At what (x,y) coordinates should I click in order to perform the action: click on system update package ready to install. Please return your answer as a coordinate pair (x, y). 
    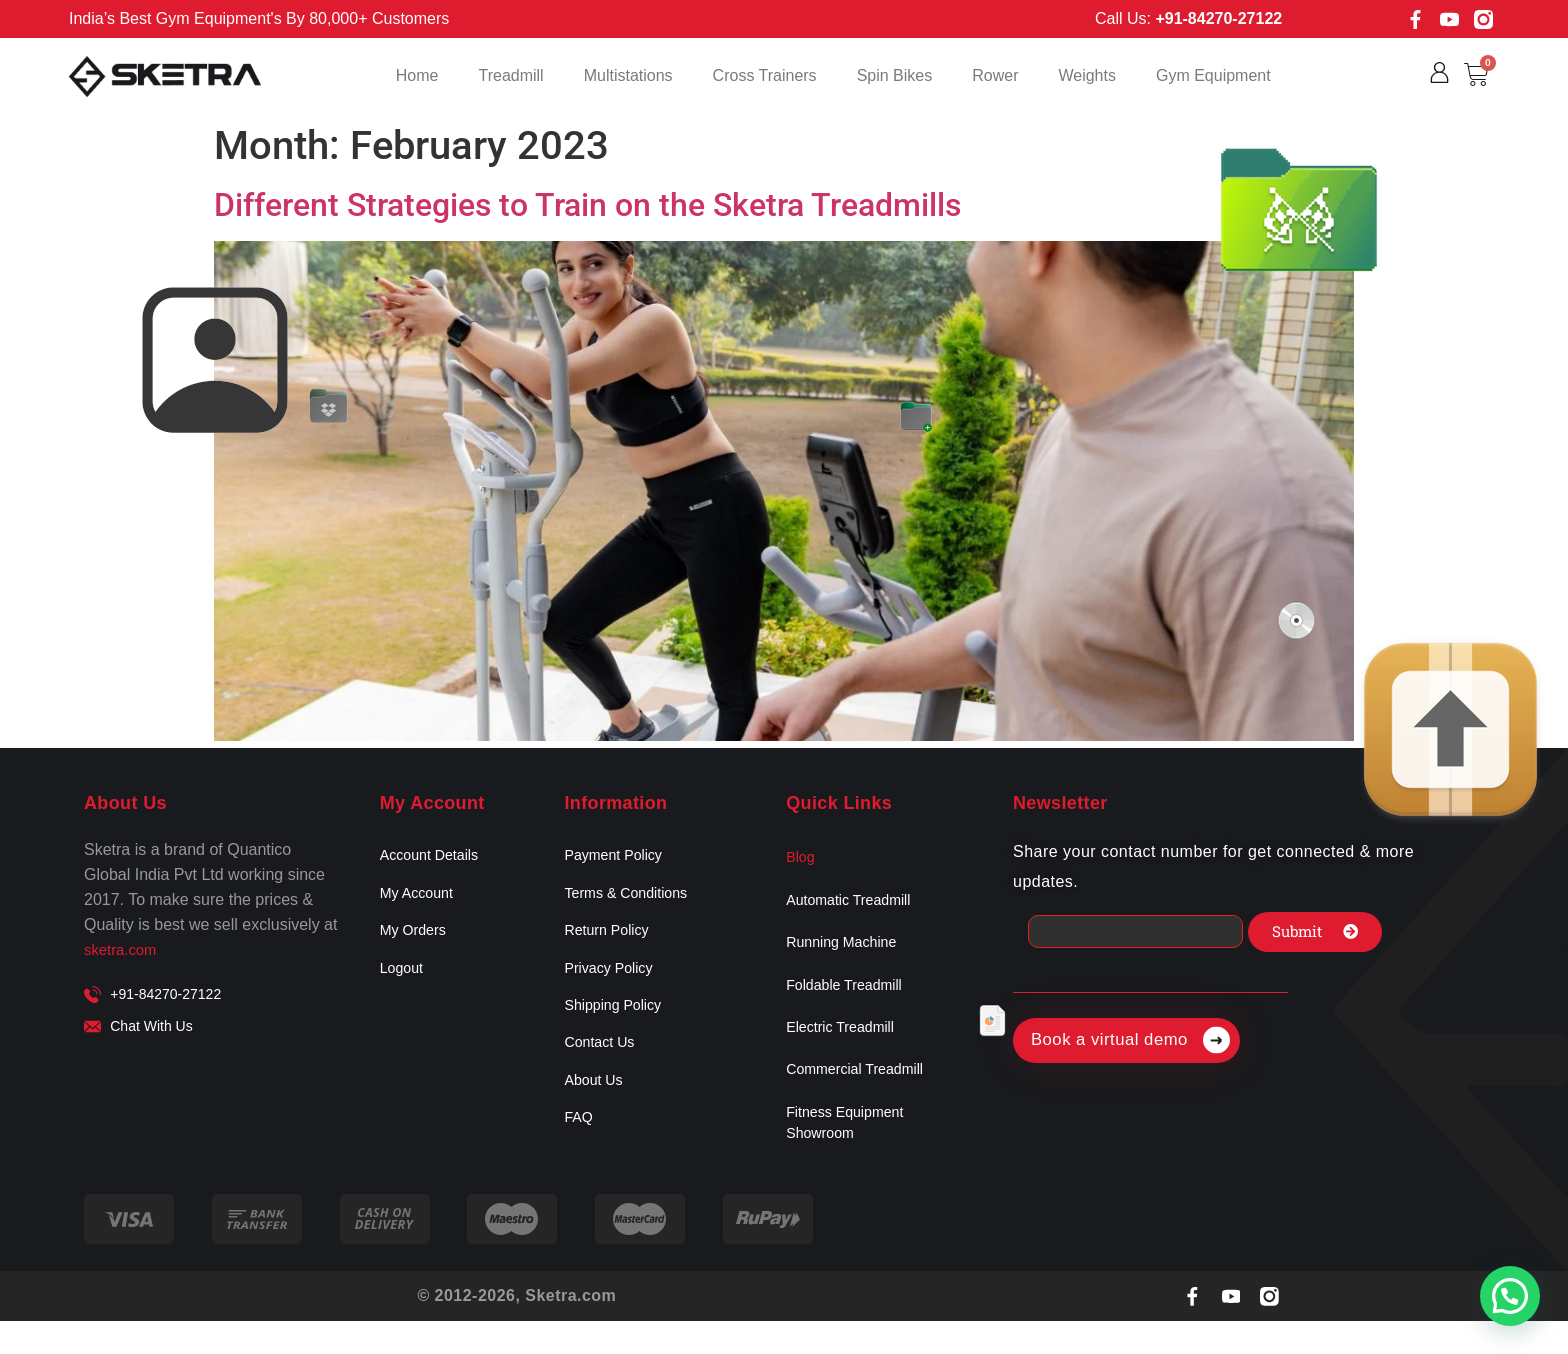
    Looking at the image, I should click on (1450, 732).